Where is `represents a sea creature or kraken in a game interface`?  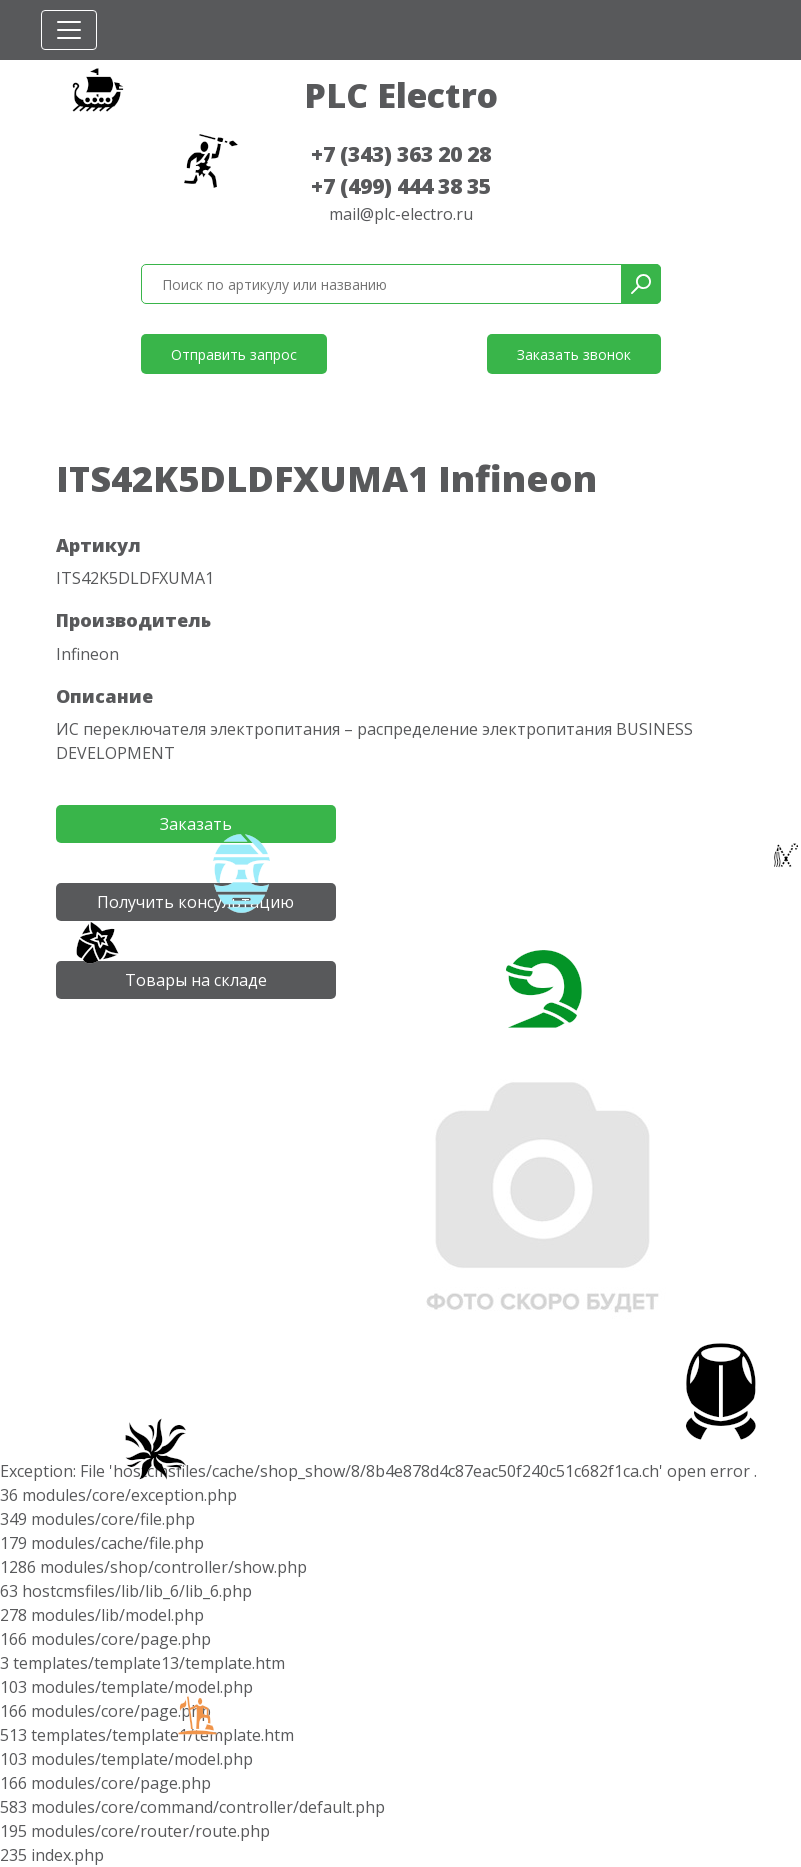
represents a sea creature or kraken in a game interface is located at coordinates (542, 988).